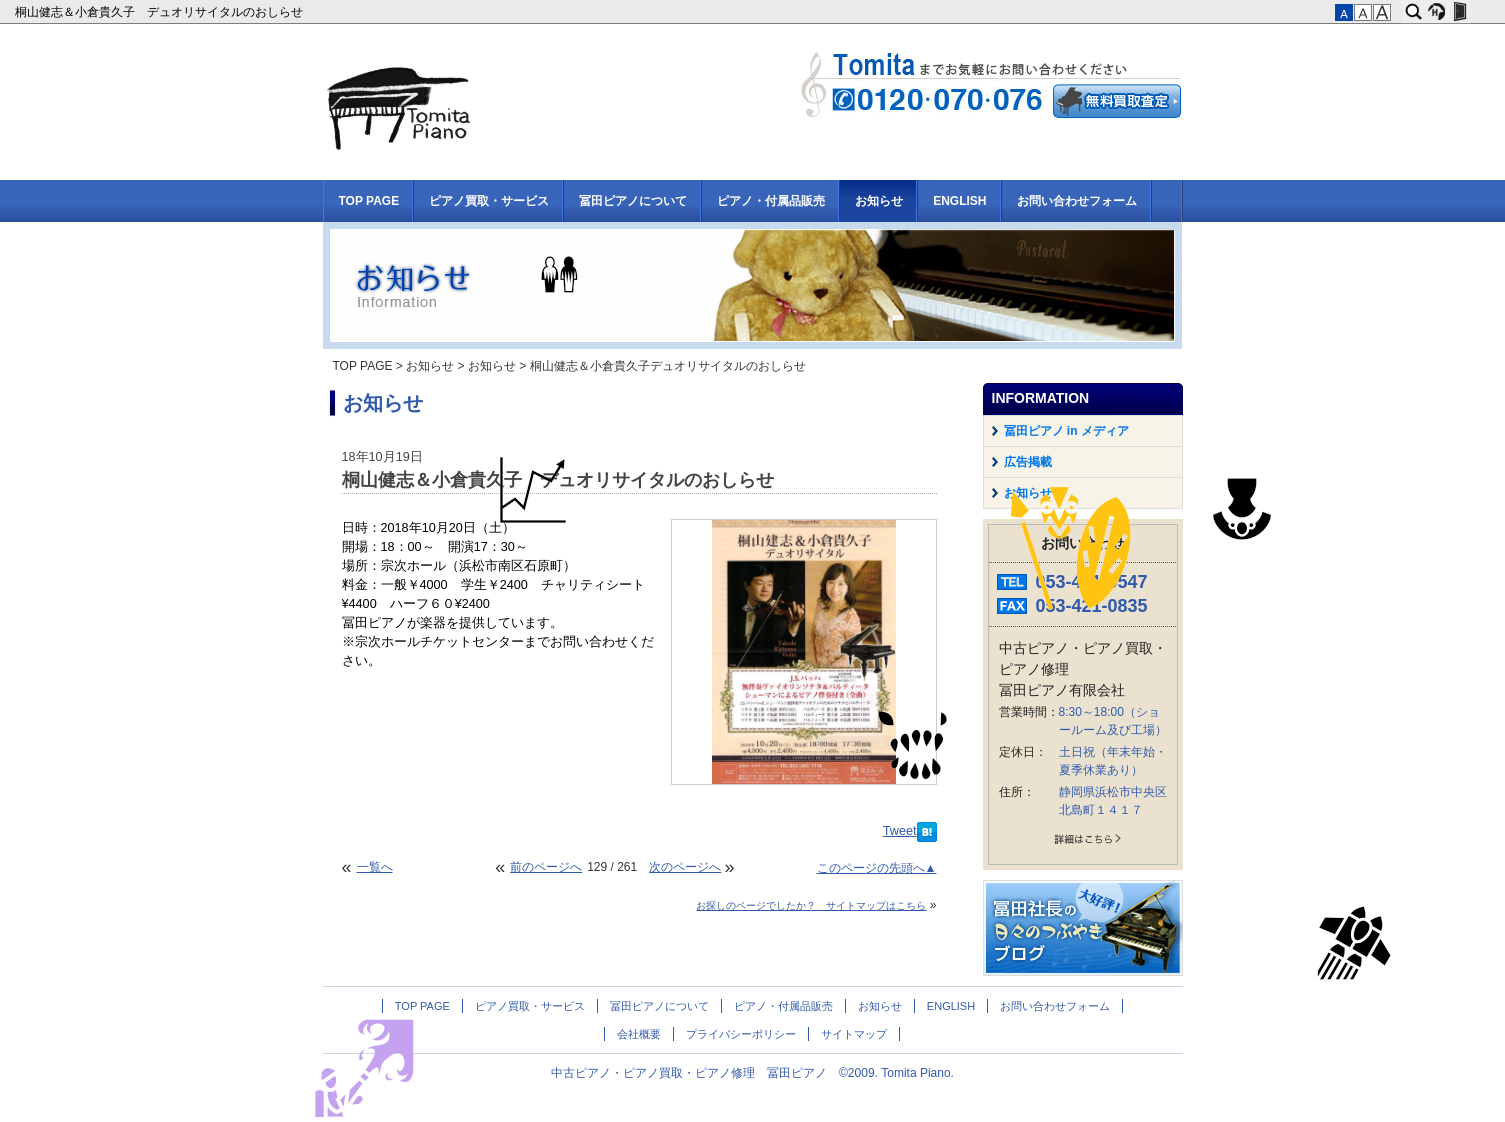  I want to click on indicates a dangerous creature or enemy type, so click(912, 743).